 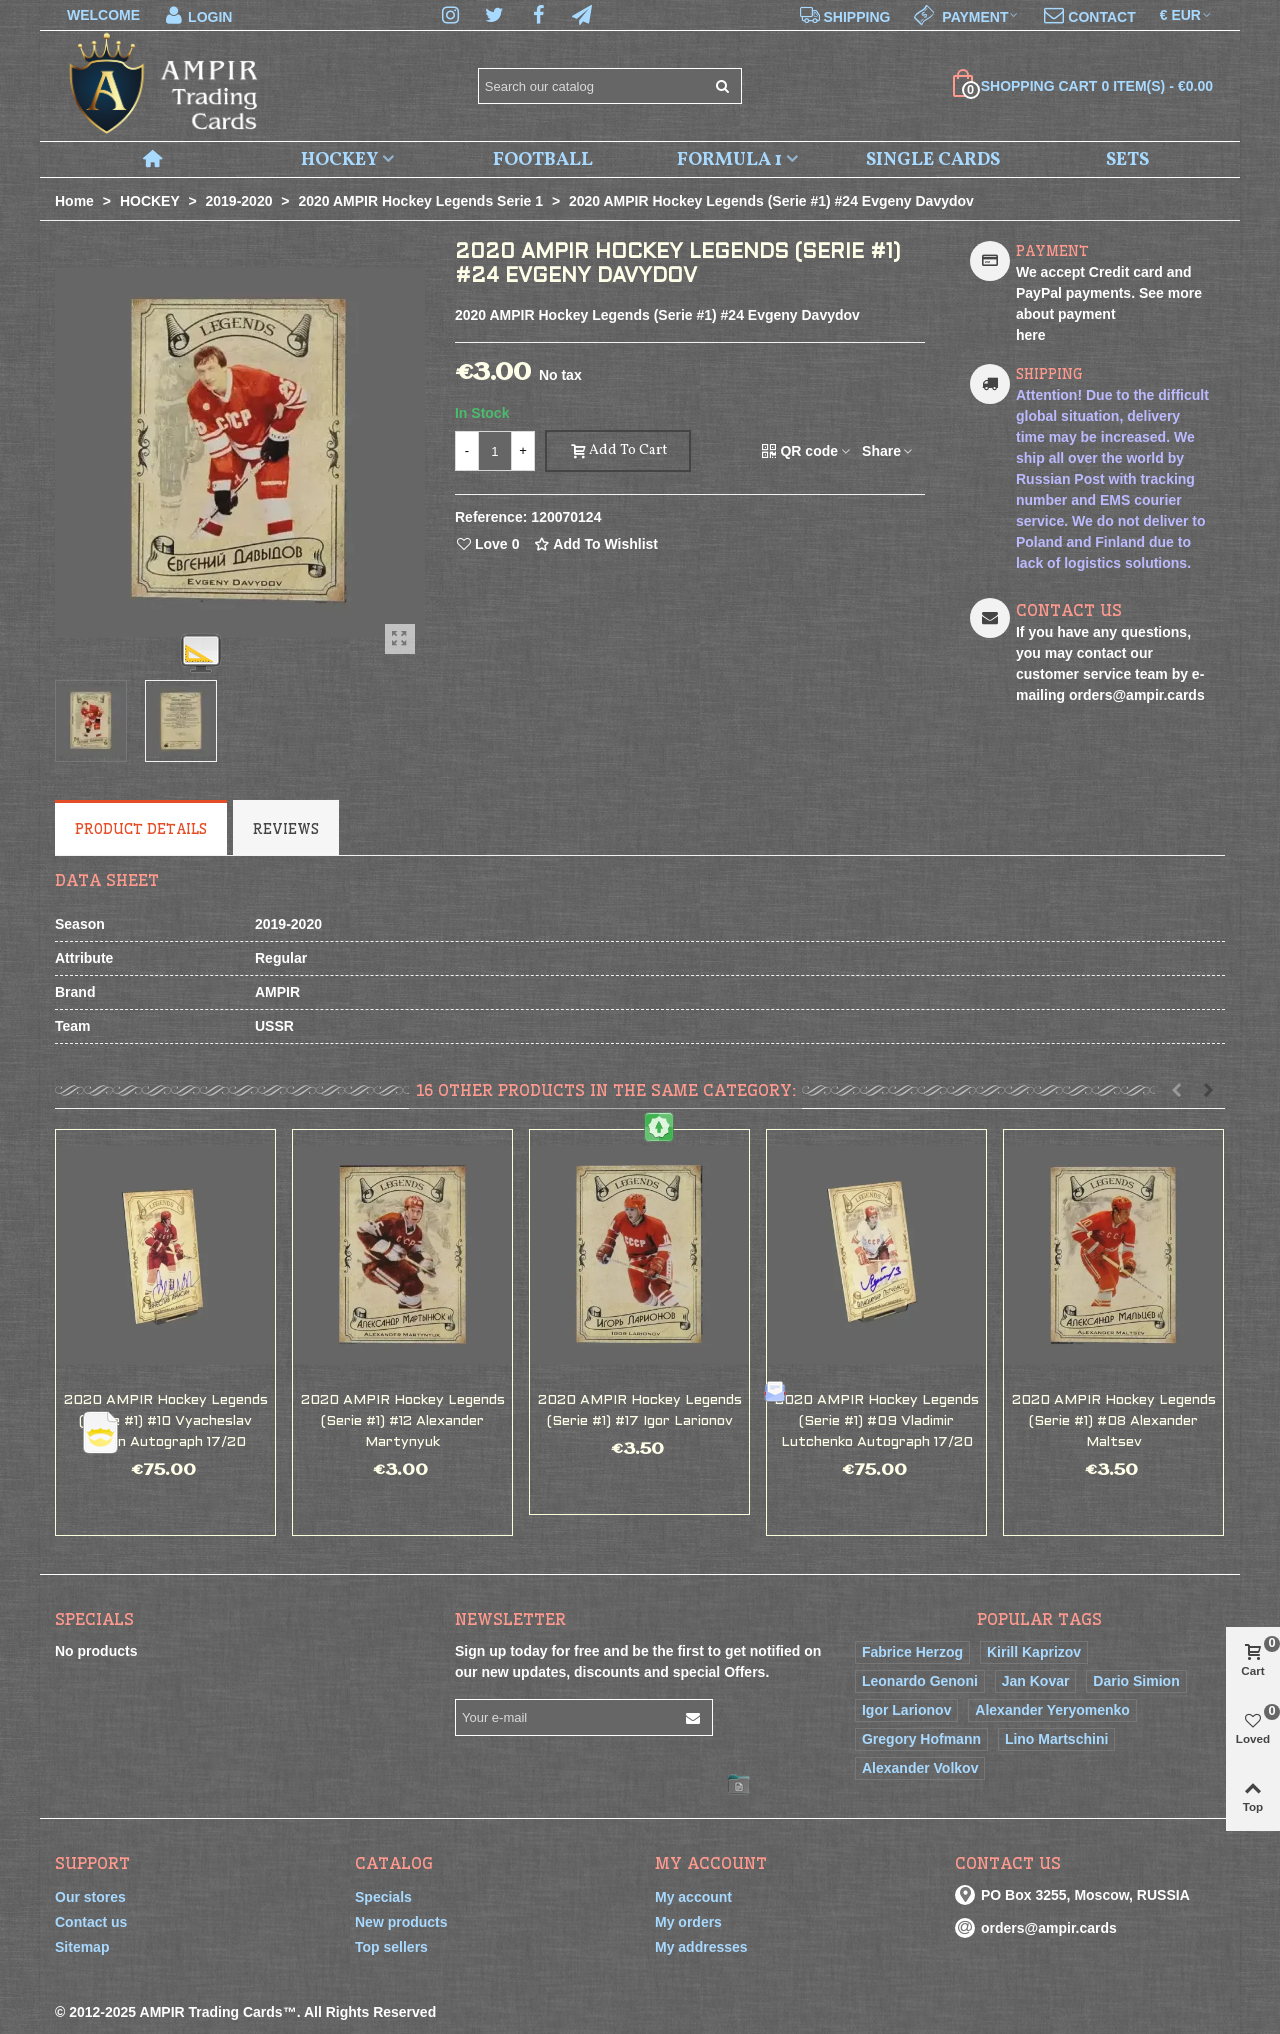 What do you see at coordinates (100, 1432) in the screenshot?
I see `nim programming language source file` at bounding box center [100, 1432].